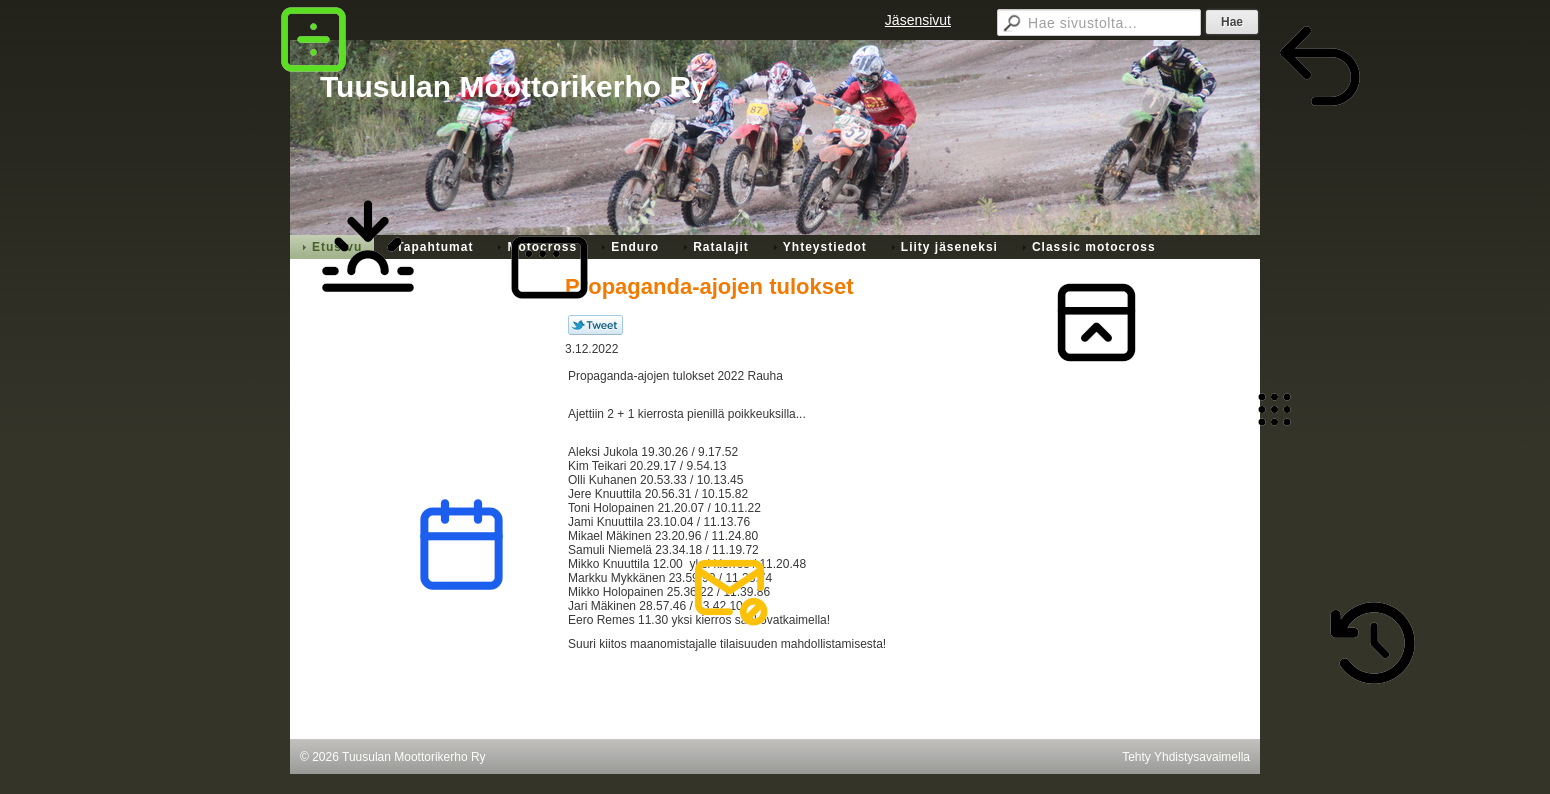 The height and width of the screenshot is (794, 1550). Describe the element at coordinates (549, 267) in the screenshot. I see `open a new application window` at that location.